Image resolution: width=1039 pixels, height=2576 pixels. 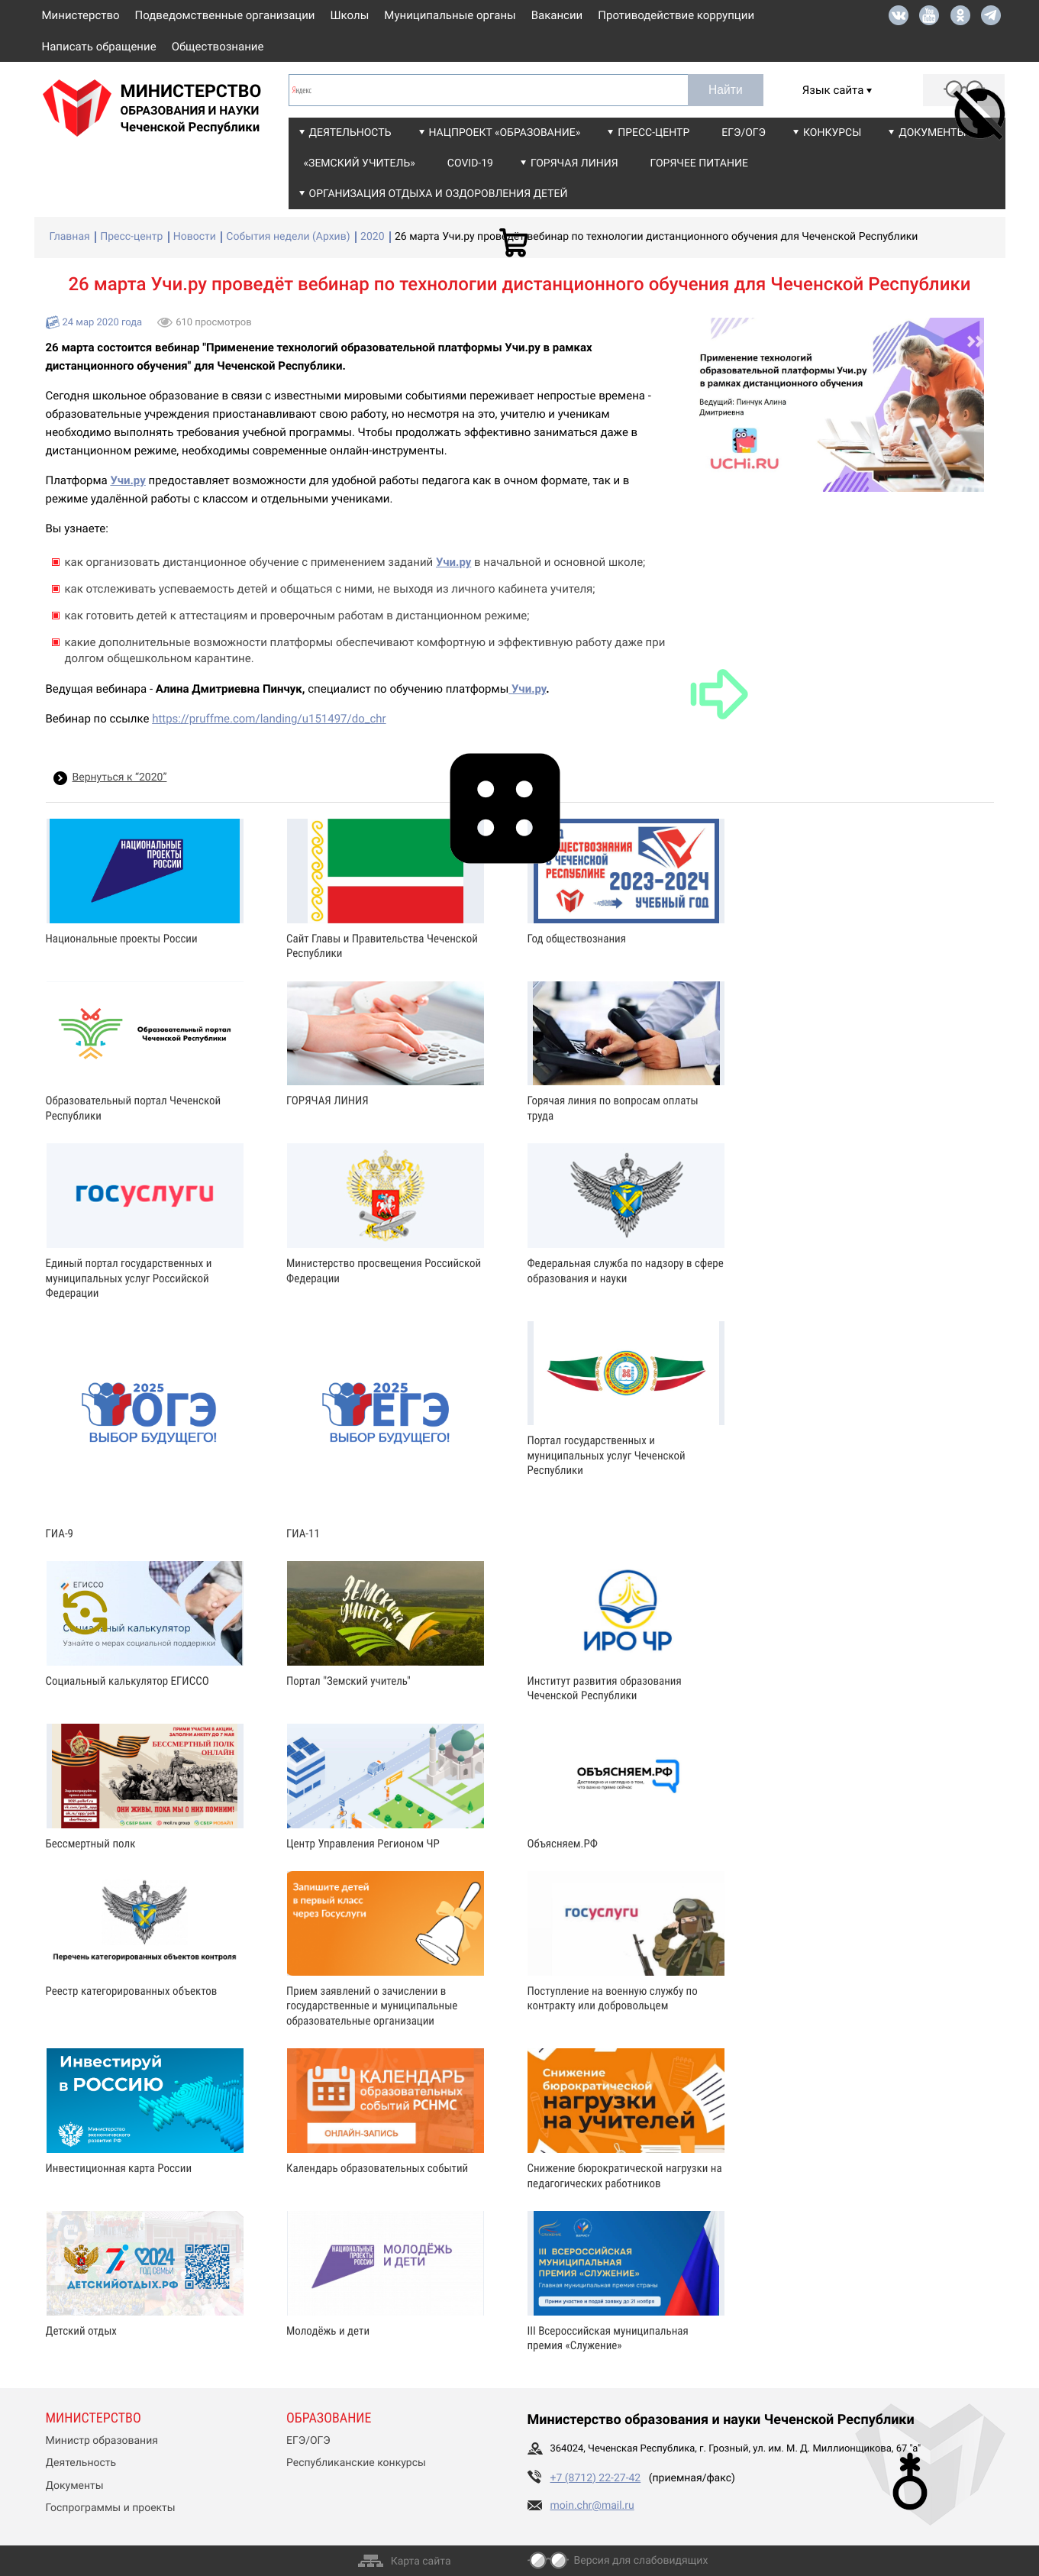 I want to click on go to next step or page, so click(x=720, y=694).